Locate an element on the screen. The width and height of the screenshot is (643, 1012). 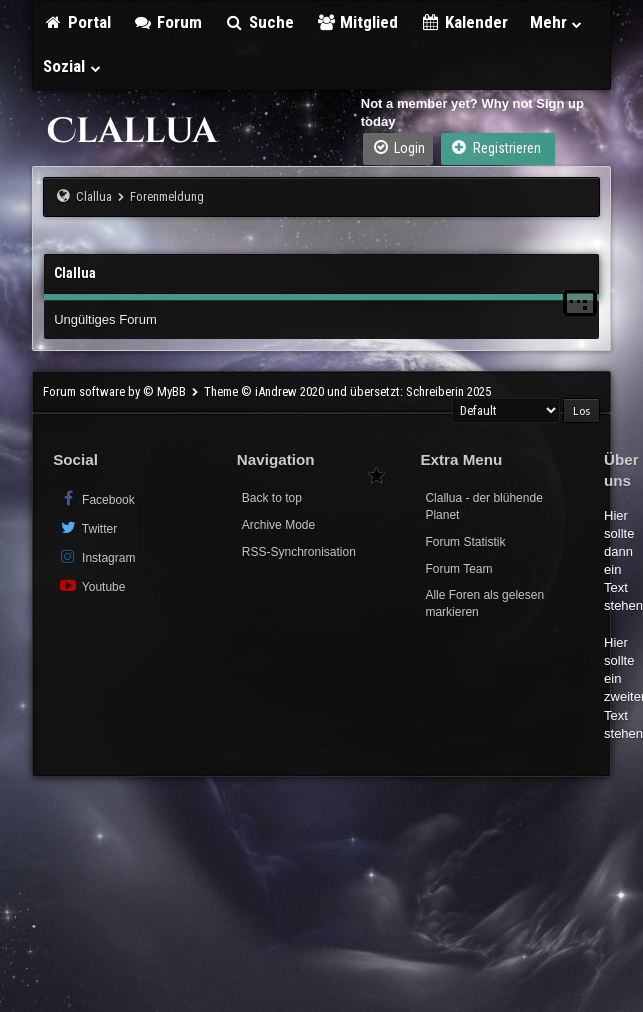
adjust image aspect ratio settings is located at coordinates (580, 303).